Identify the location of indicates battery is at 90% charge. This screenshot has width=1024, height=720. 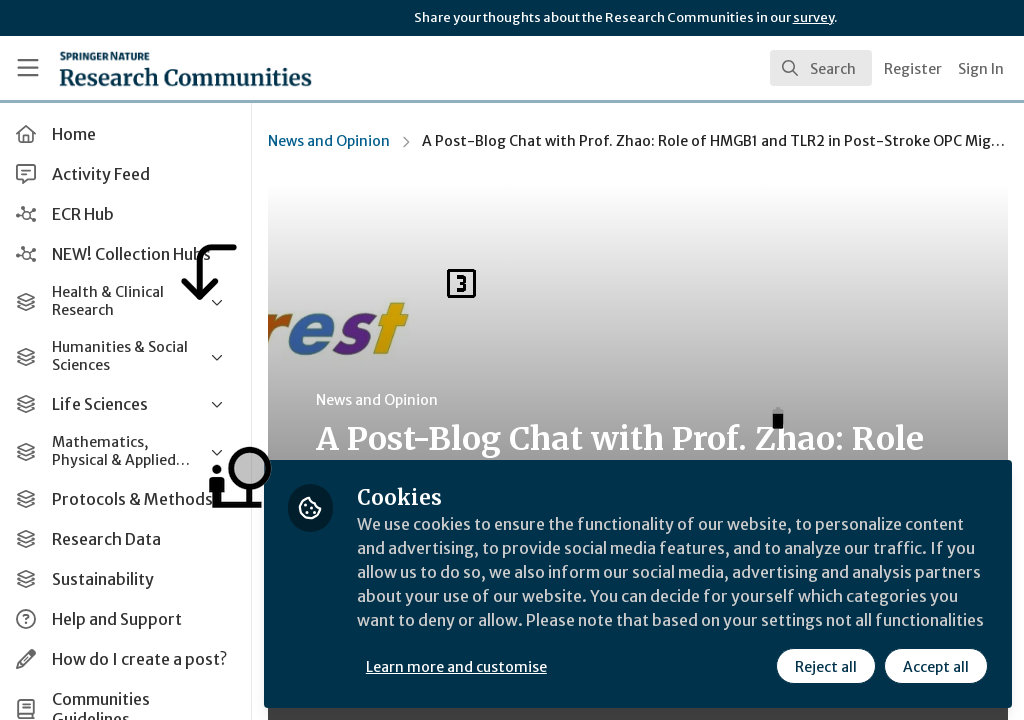
(778, 418).